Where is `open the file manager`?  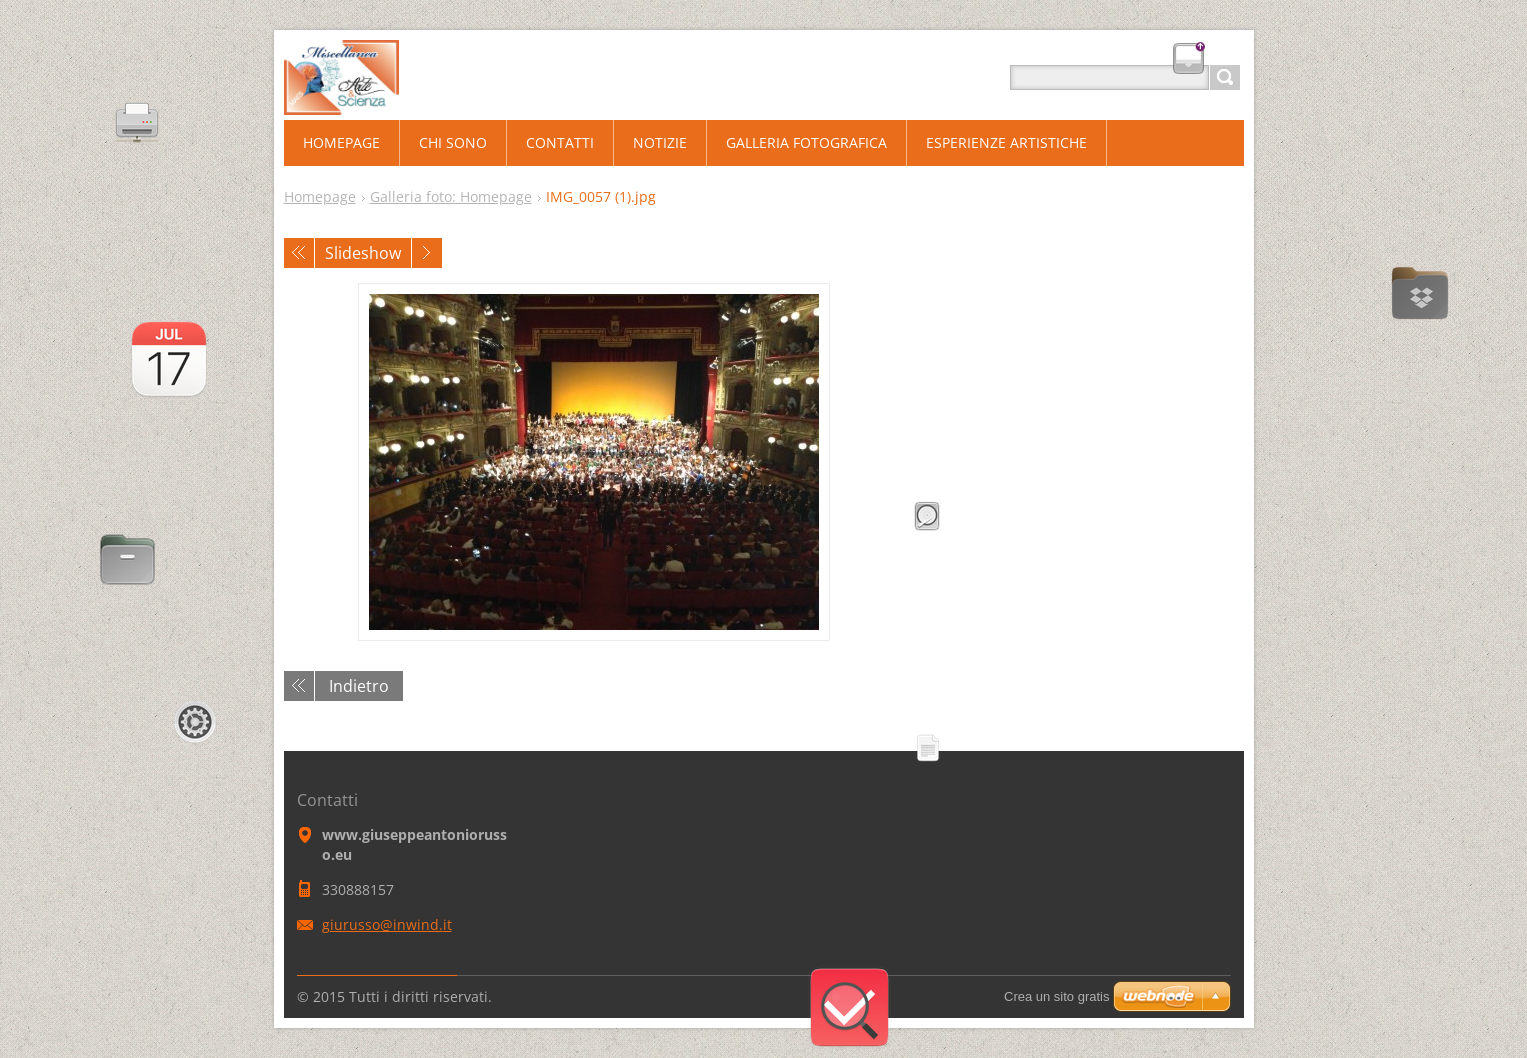
open the file manager is located at coordinates (127, 559).